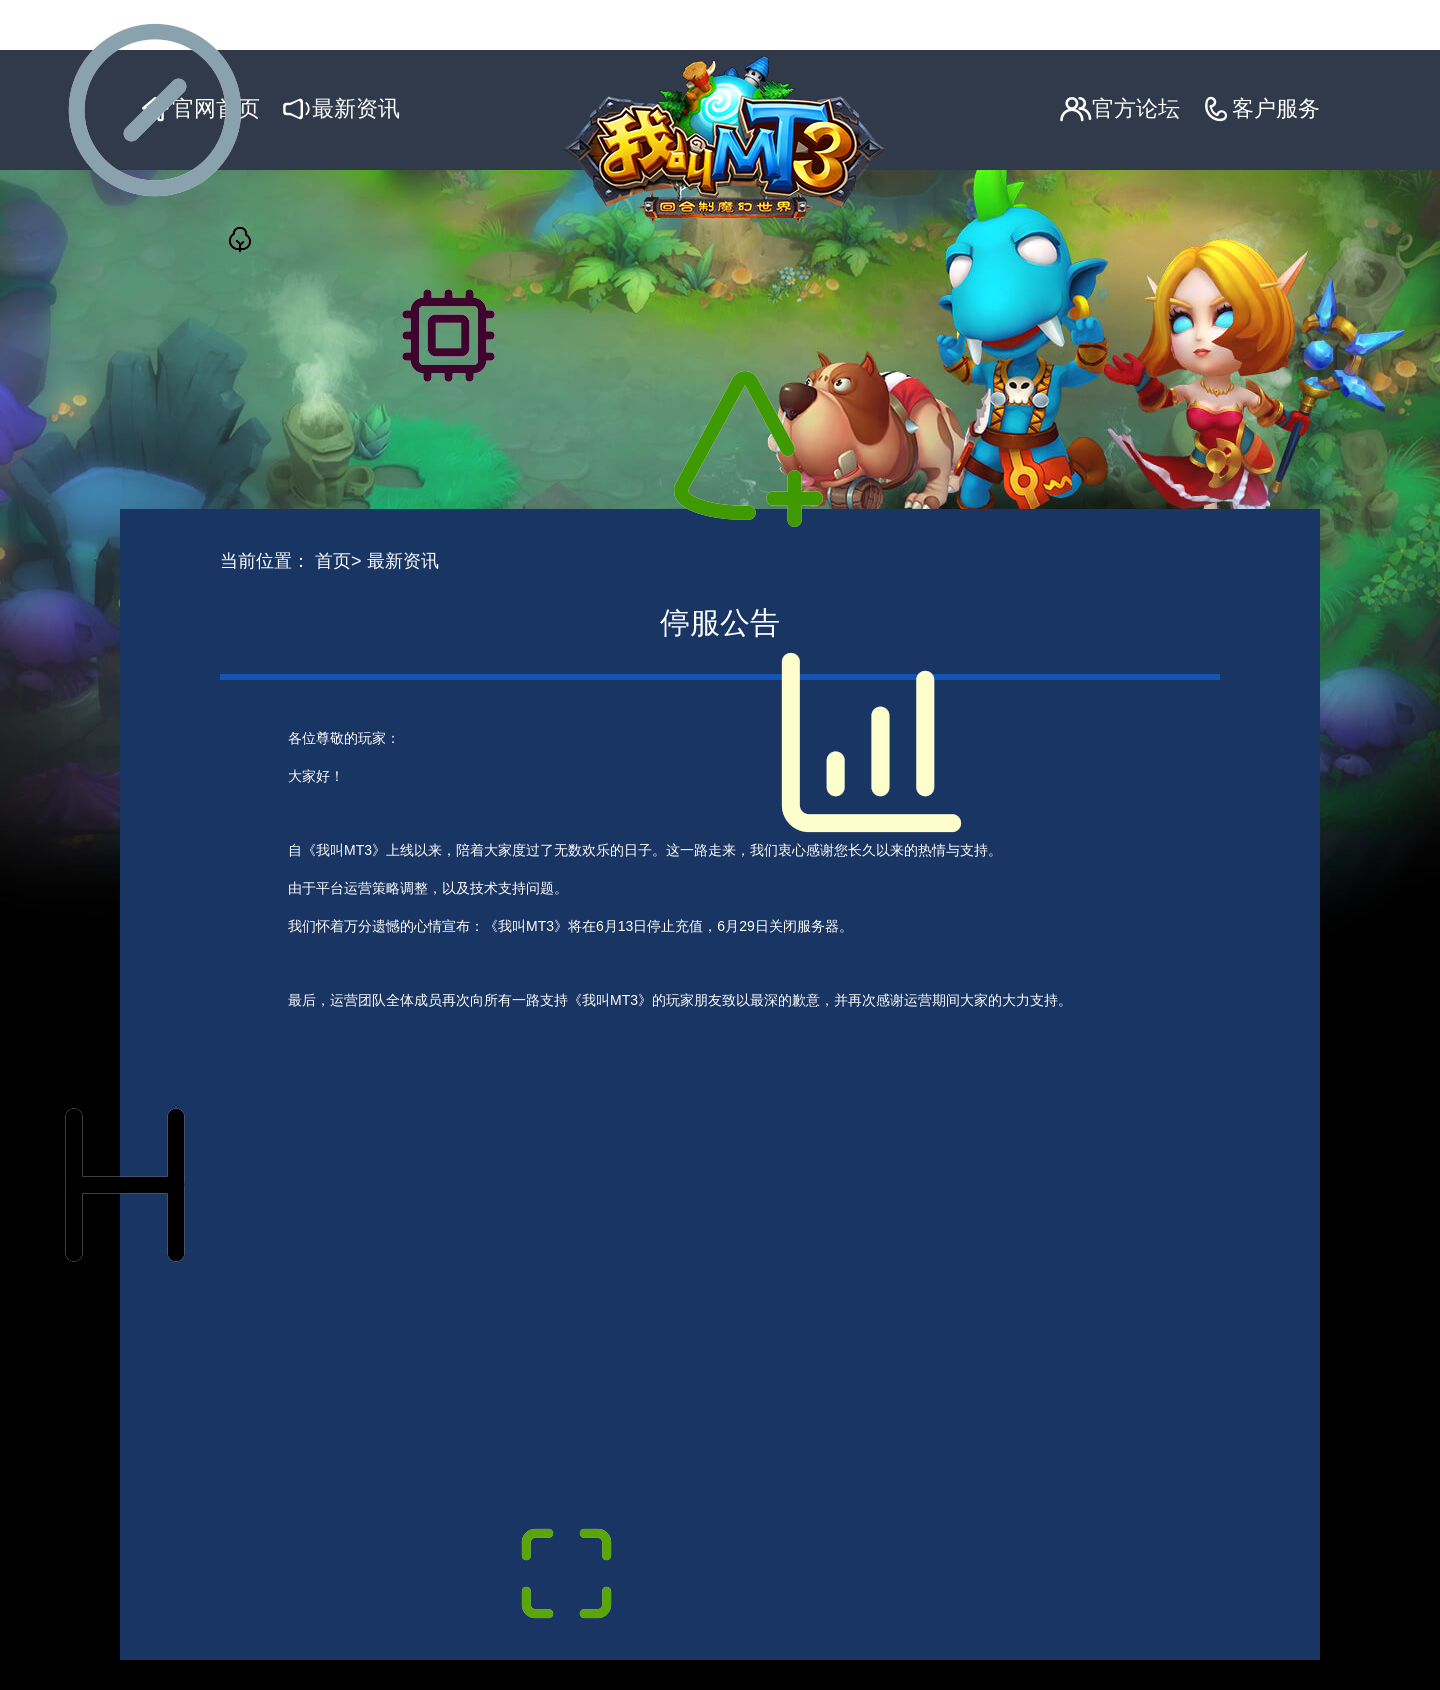  What do you see at coordinates (155, 110) in the screenshot?
I see `indicates a blocked or prohibited action` at bounding box center [155, 110].